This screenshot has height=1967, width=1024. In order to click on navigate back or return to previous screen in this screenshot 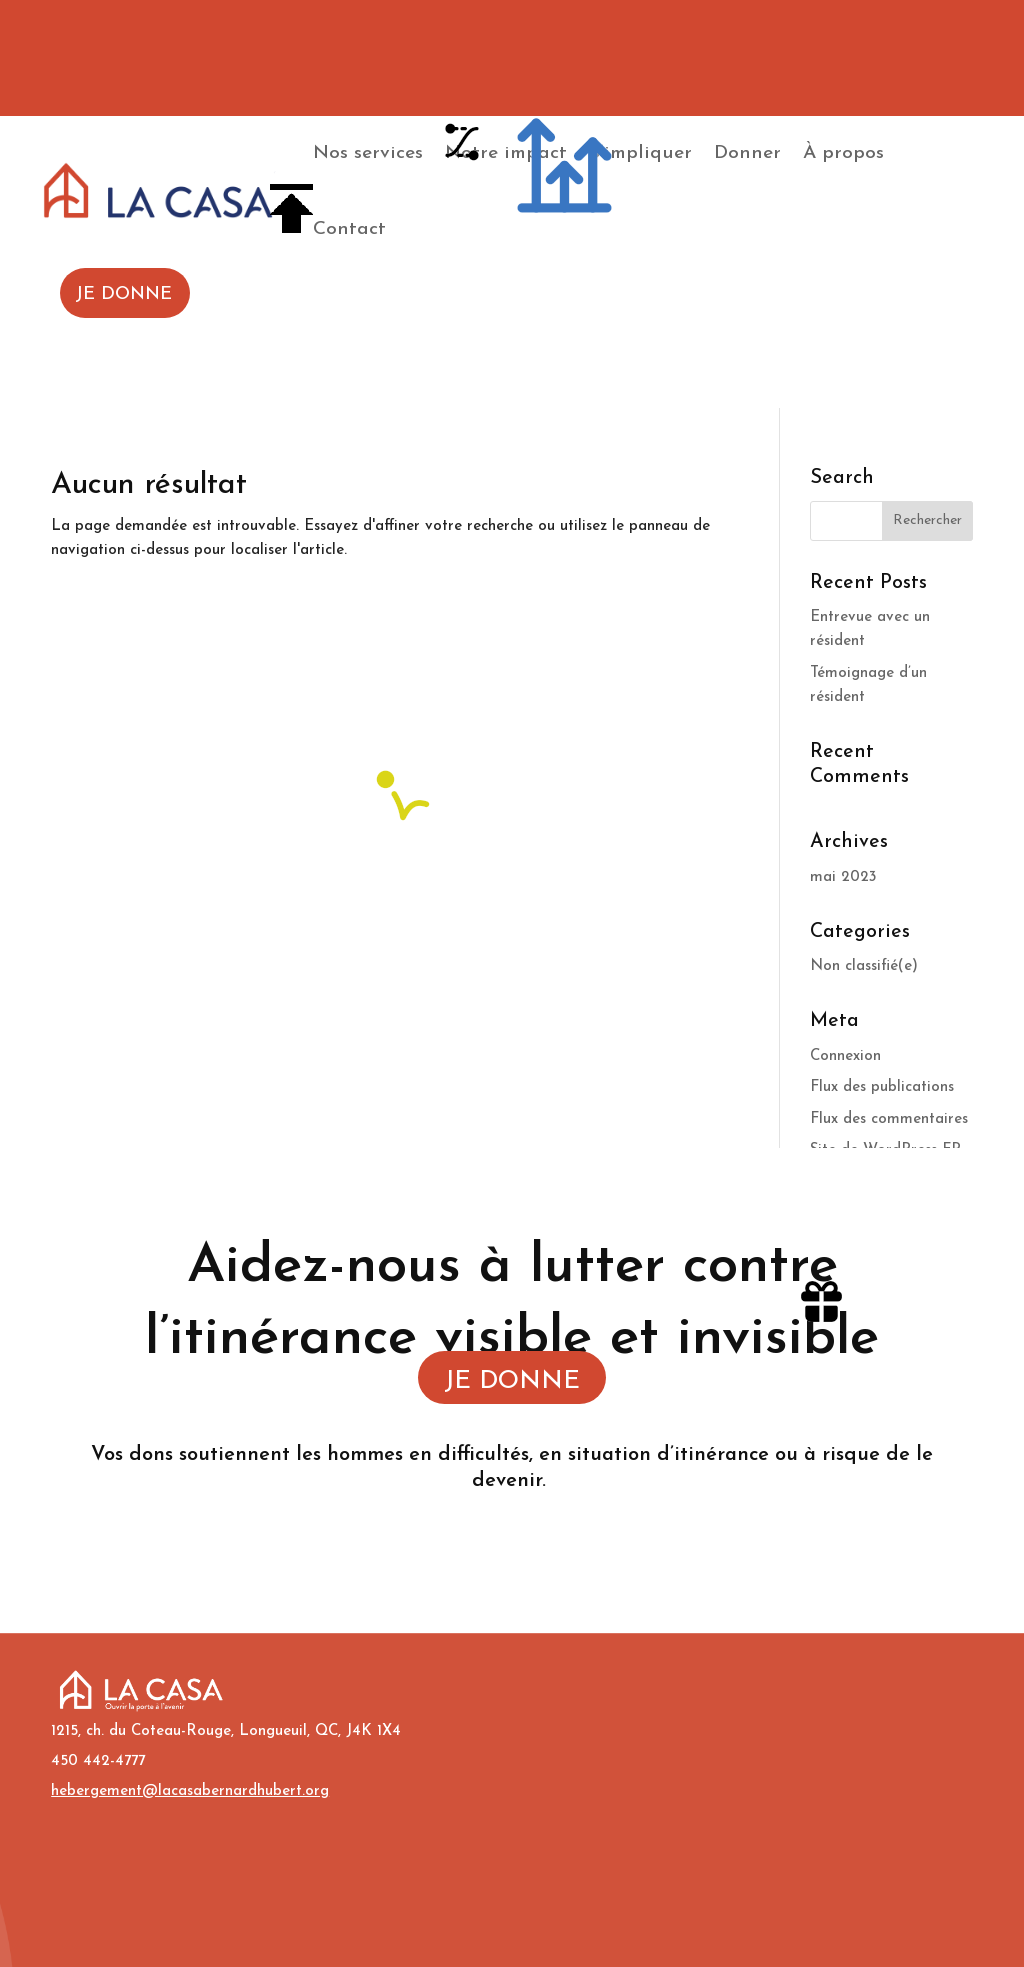, I will do `click(403, 794)`.